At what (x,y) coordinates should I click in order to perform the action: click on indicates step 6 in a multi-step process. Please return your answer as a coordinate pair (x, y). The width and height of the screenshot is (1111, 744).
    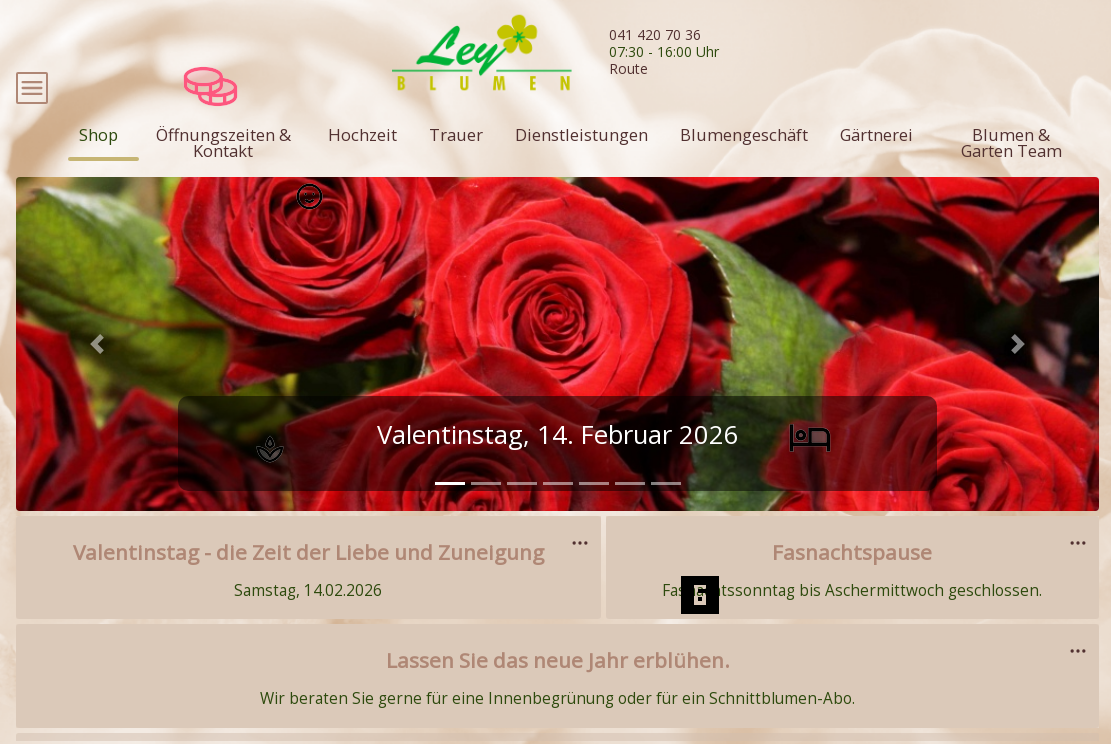
    Looking at the image, I should click on (700, 595).